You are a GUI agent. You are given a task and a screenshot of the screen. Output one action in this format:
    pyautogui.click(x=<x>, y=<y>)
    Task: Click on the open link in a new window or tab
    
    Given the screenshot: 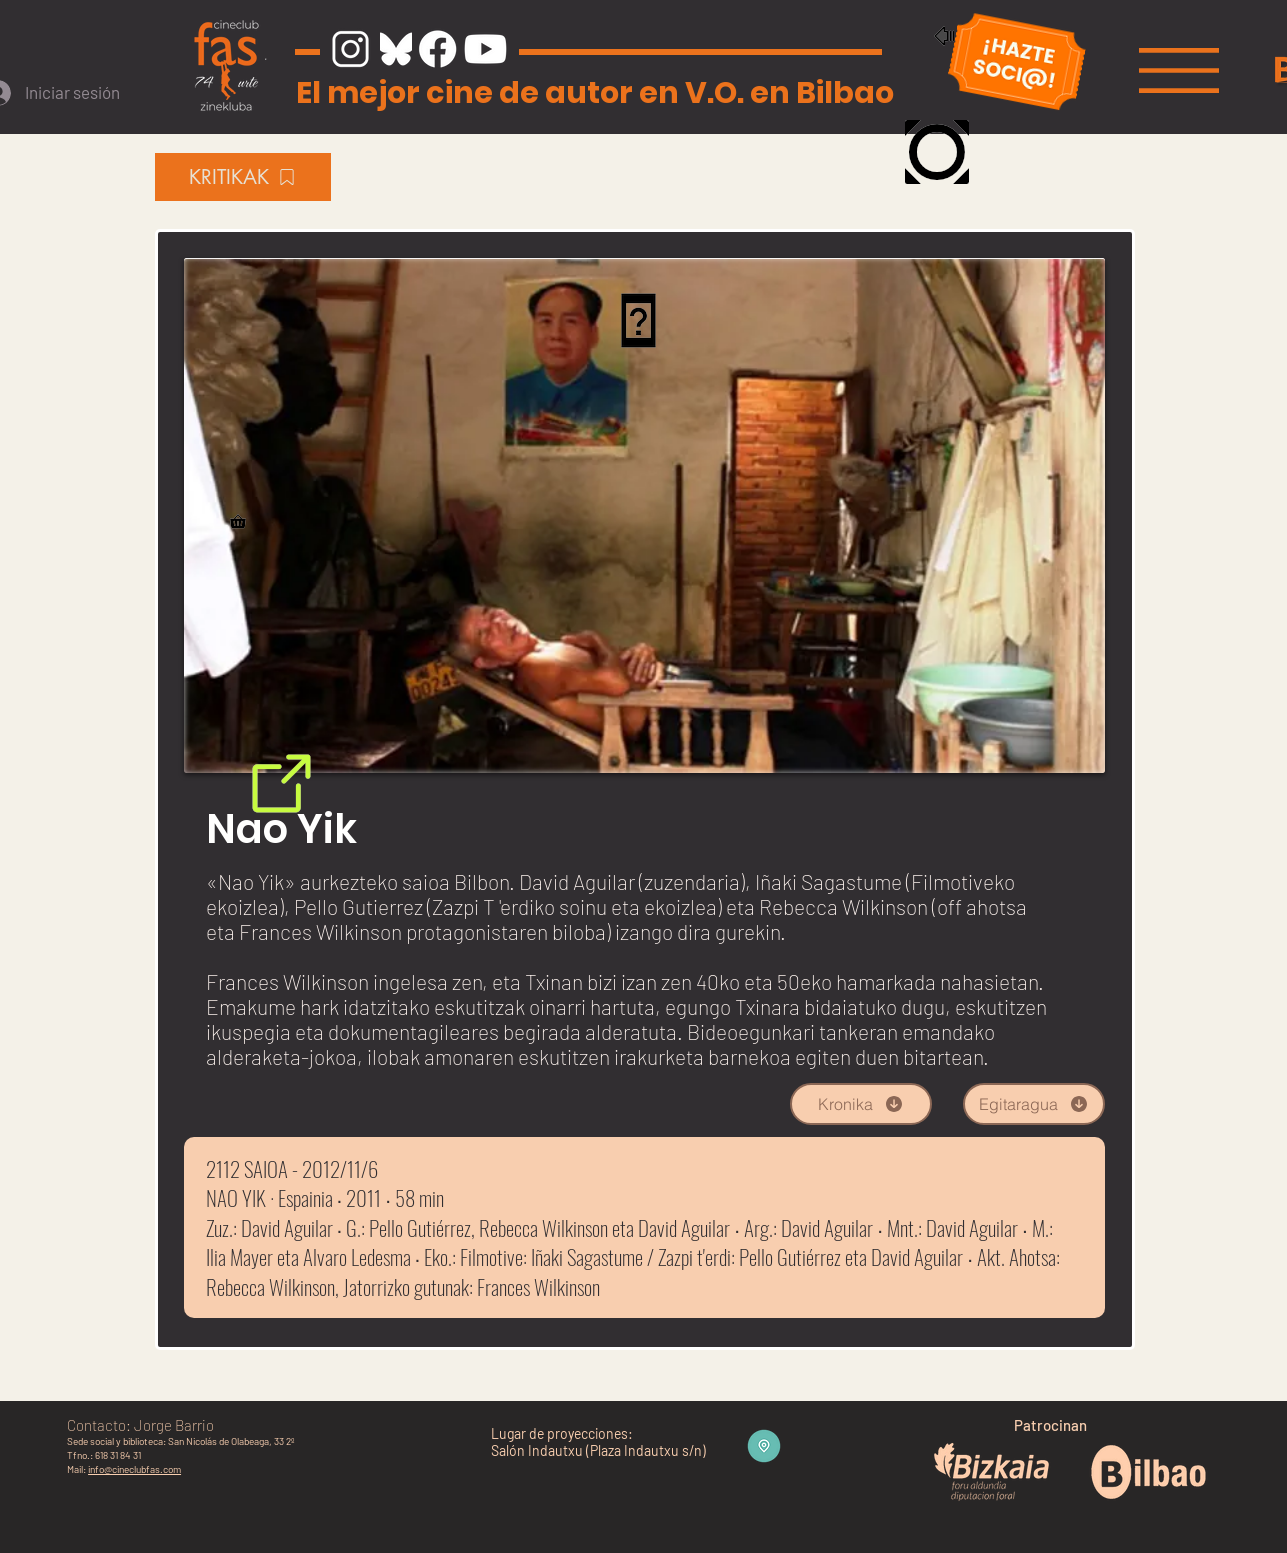 What is the action you would take?
    pyautogui.click(x=281, y=783)
    